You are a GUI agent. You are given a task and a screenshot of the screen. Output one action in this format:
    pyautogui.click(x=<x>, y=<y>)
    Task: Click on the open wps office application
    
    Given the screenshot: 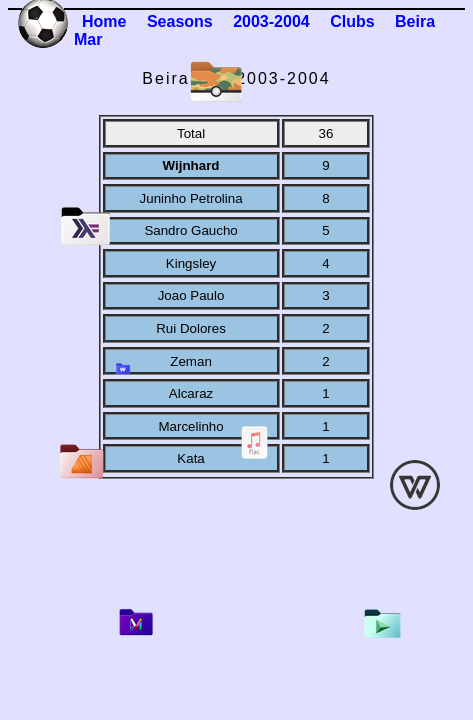 What is the action you would take?
    pyautogui.click(x=415, y=485)
    